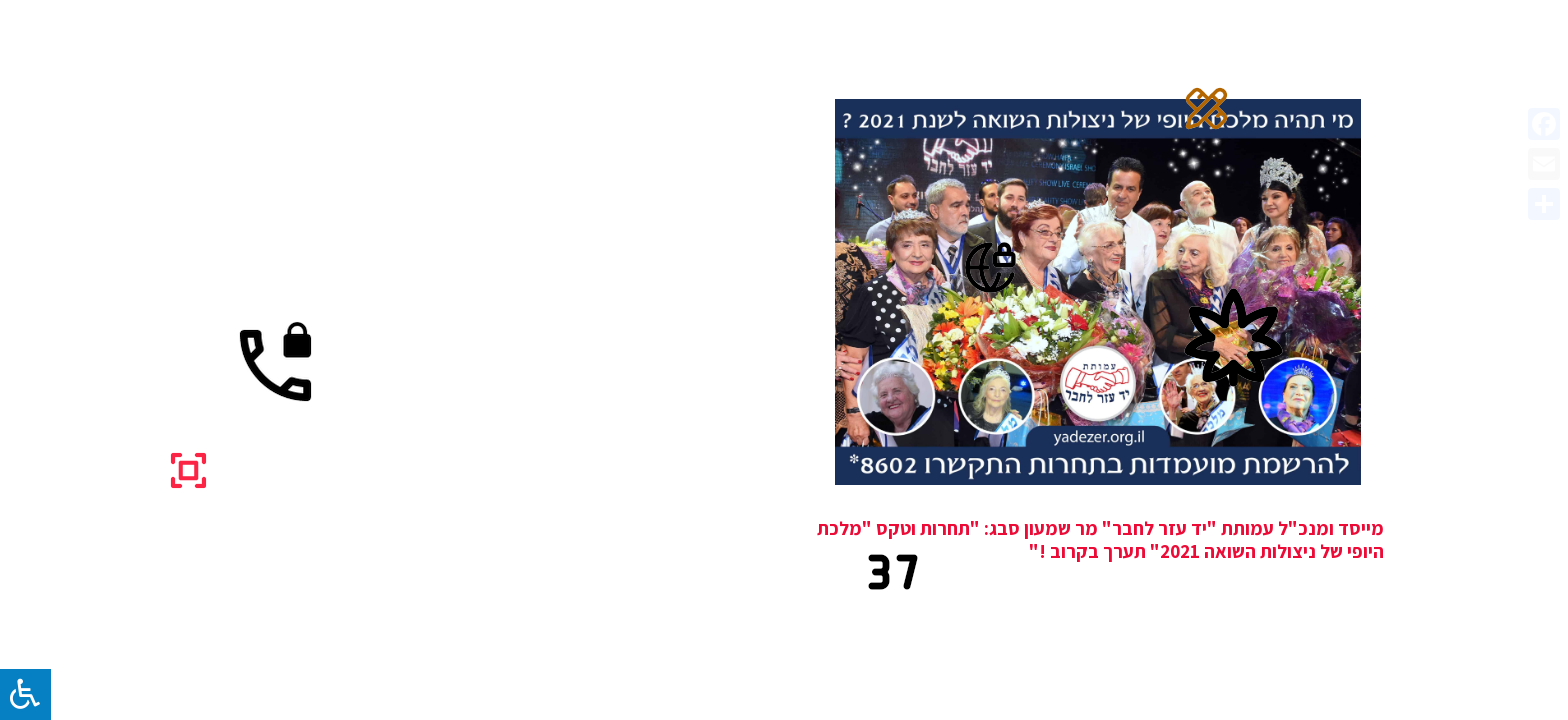  I want to click on access design or editing tools, so click(1206, 108).